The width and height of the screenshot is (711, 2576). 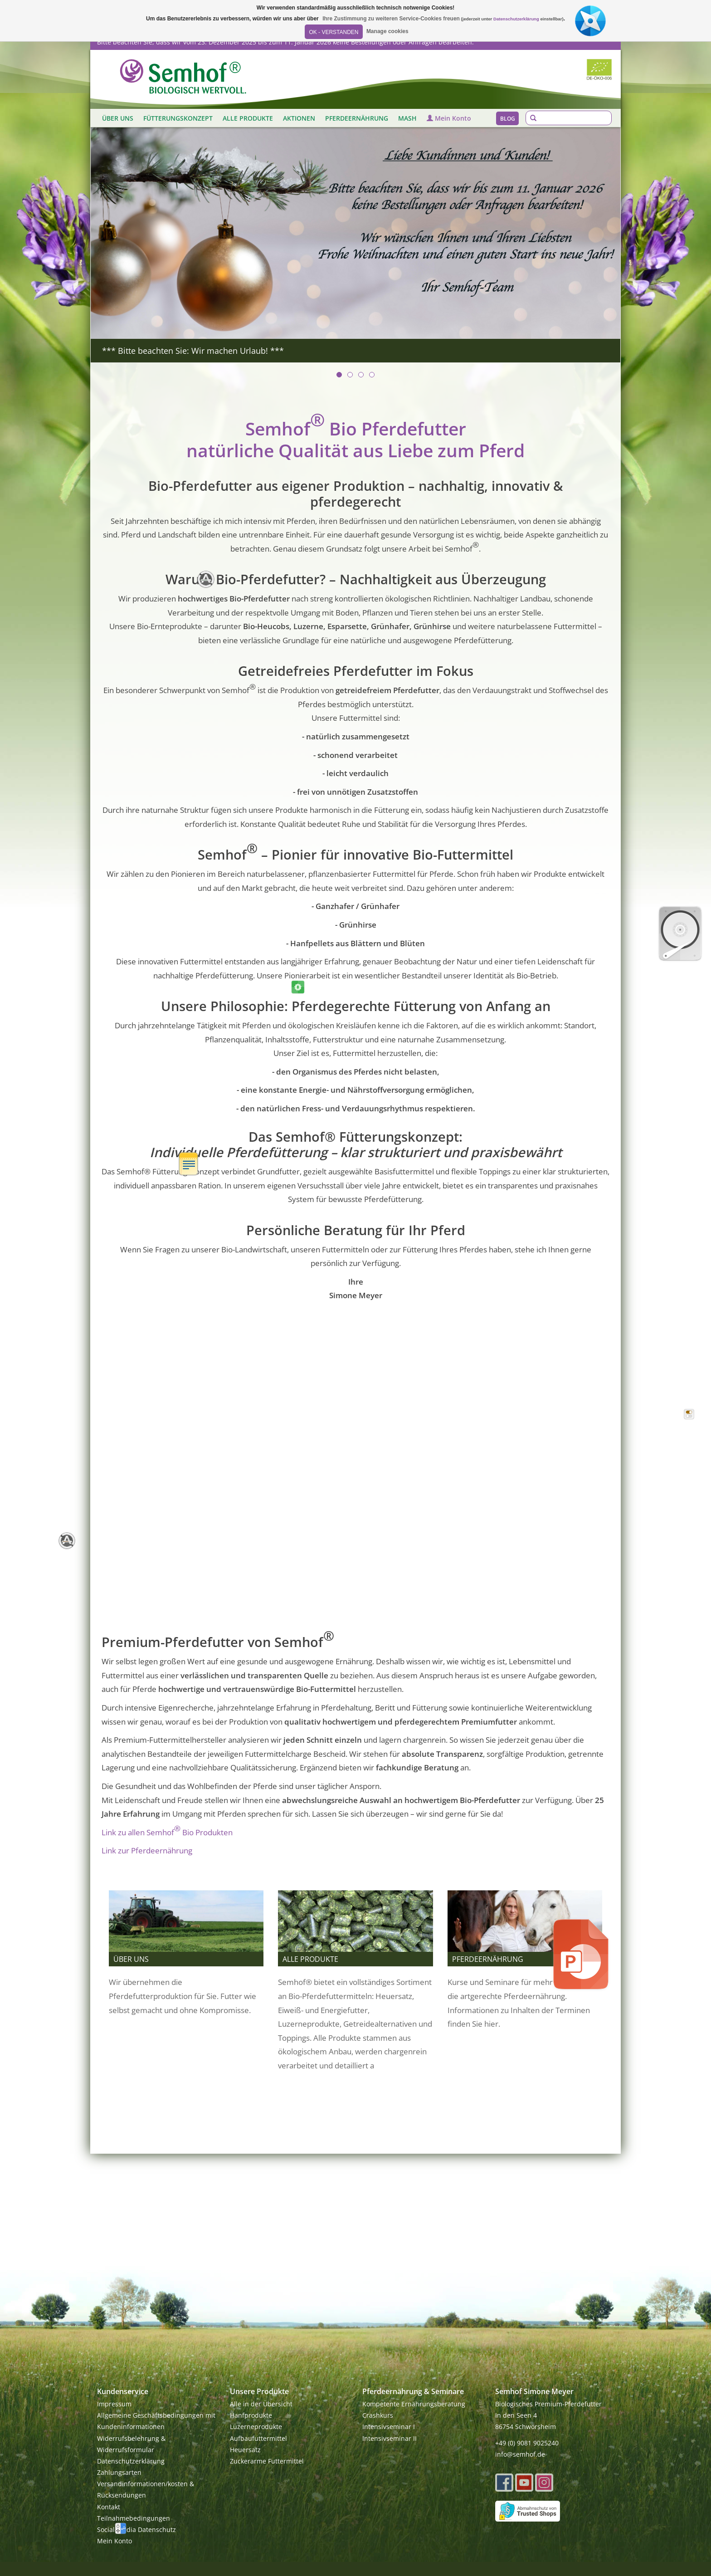 What do you see at coordinates (298, 987) in the screenshot?
I see `check for operating system updates` at bounding box center [298, 987].